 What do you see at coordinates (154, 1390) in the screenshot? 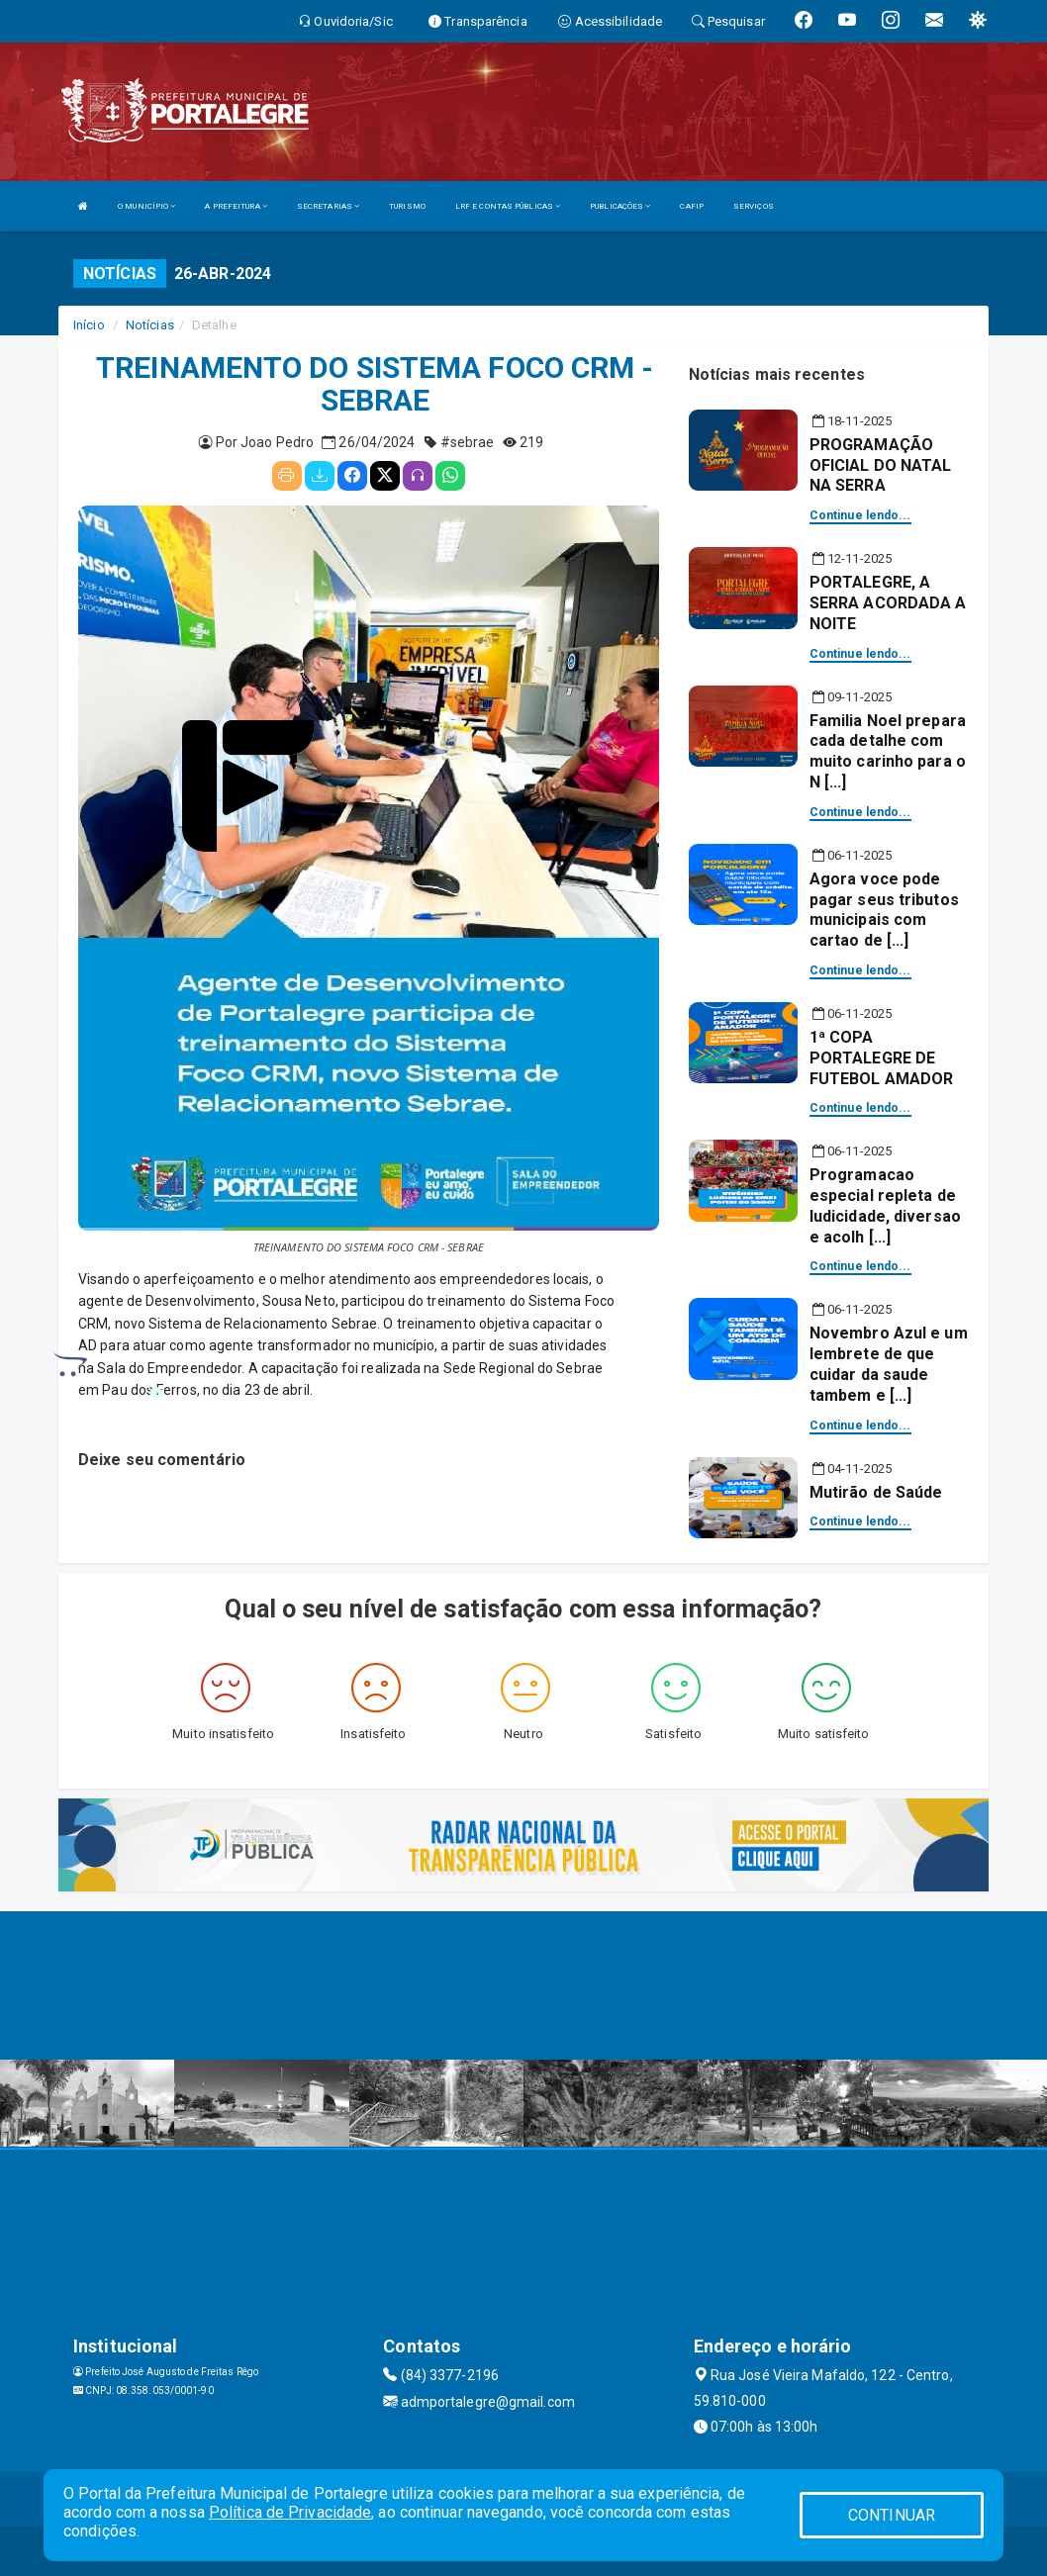
I see `download campsite or camping information` at bounding box center [154, 1390].